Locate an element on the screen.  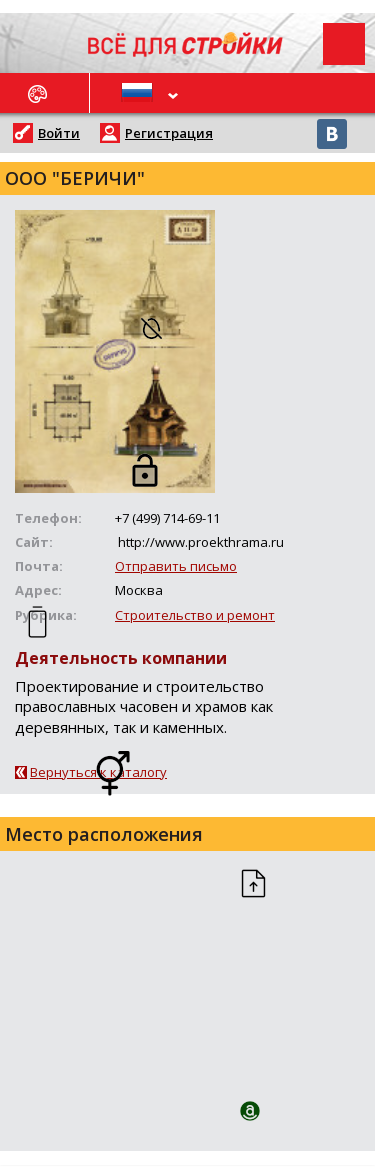
upload a file is located at coordinates (253, 883).